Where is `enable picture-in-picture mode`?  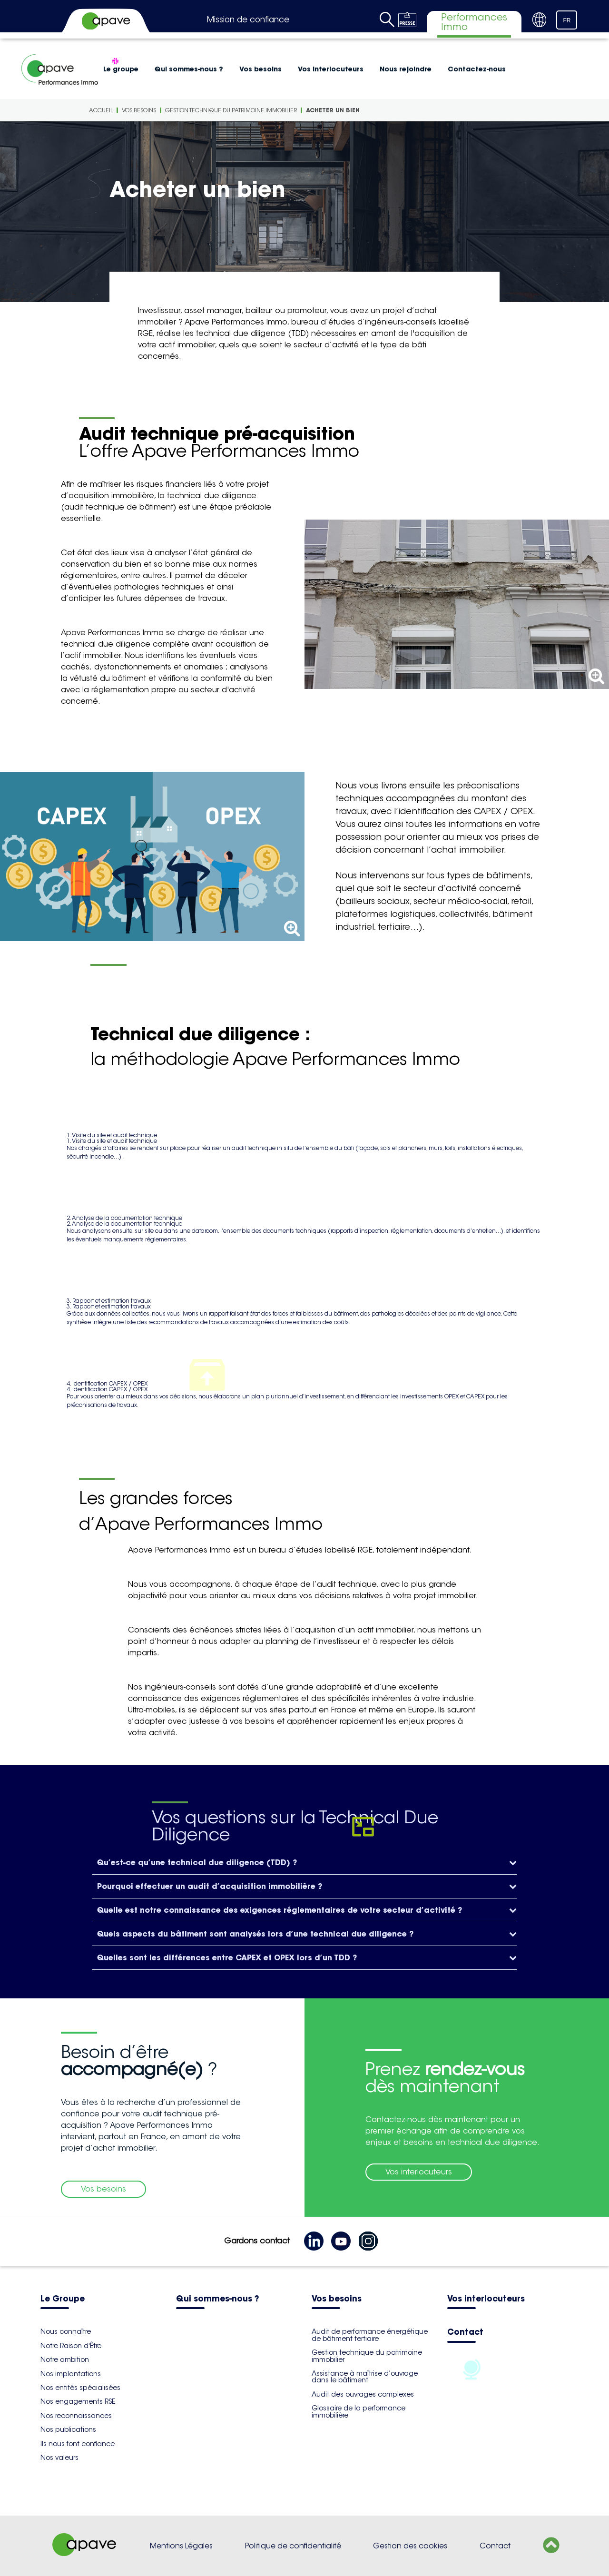
enable picture-in-picture mode is located at coordinates (363, 1827).